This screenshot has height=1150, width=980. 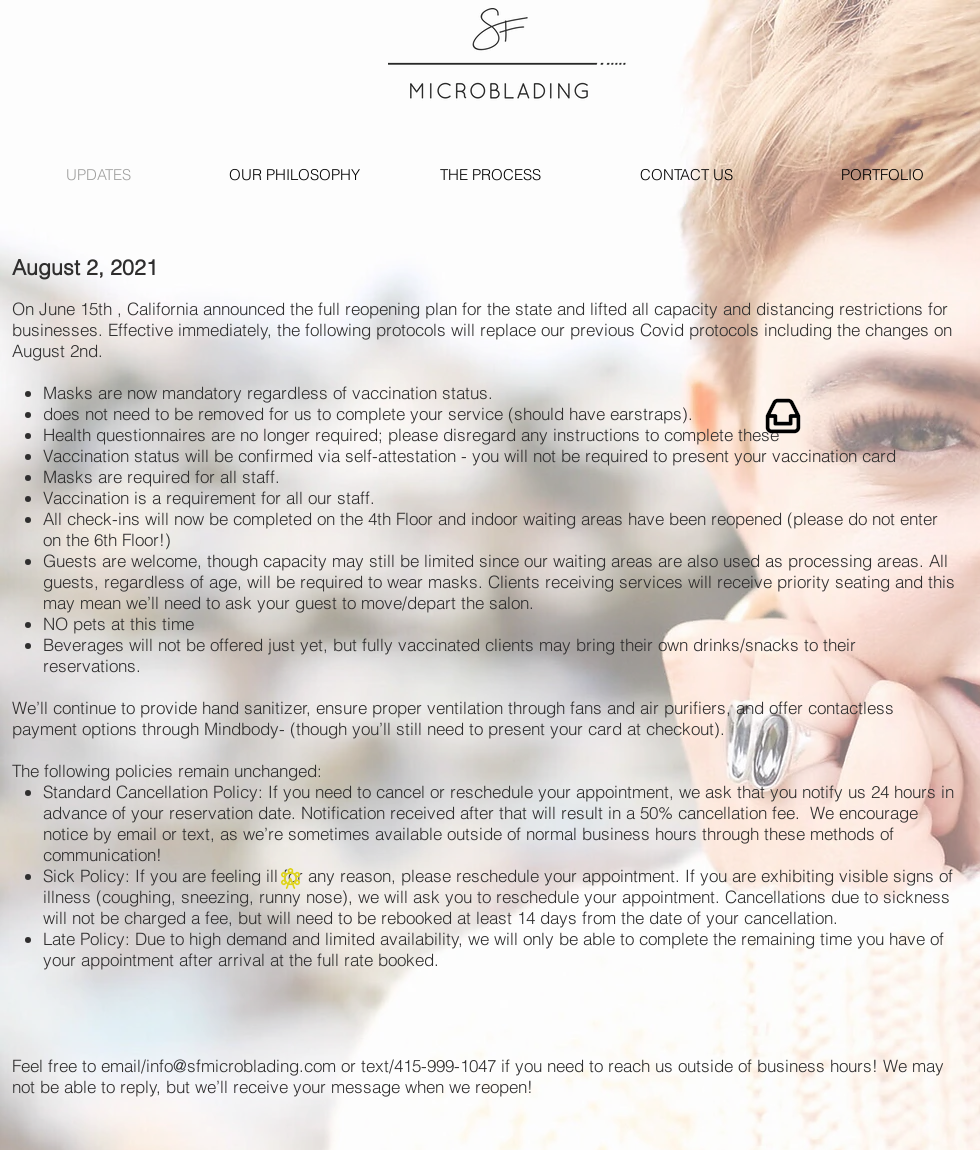 I want to click on view carousel or ferris wheel attraction, so click(x=290, y=878).